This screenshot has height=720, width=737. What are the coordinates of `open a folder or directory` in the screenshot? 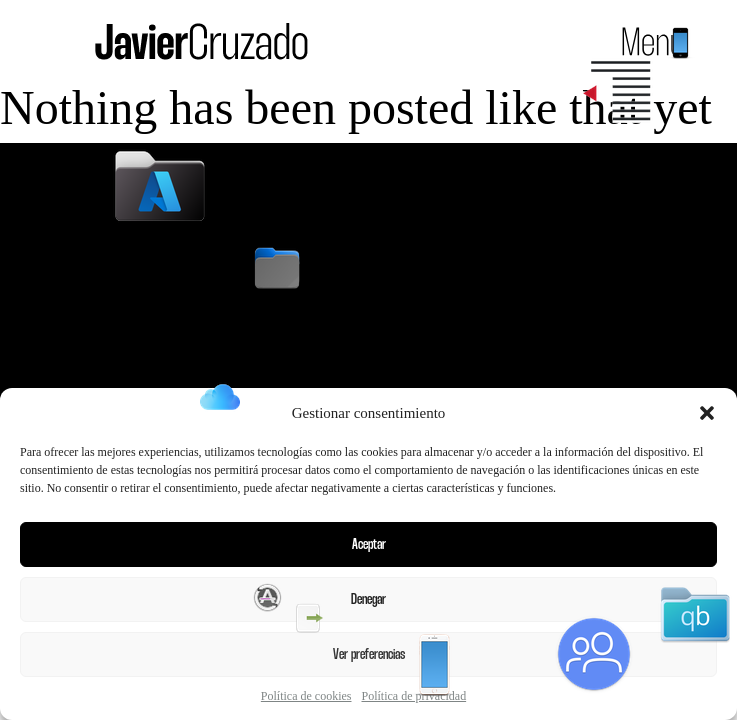 It's located at (277, 268).